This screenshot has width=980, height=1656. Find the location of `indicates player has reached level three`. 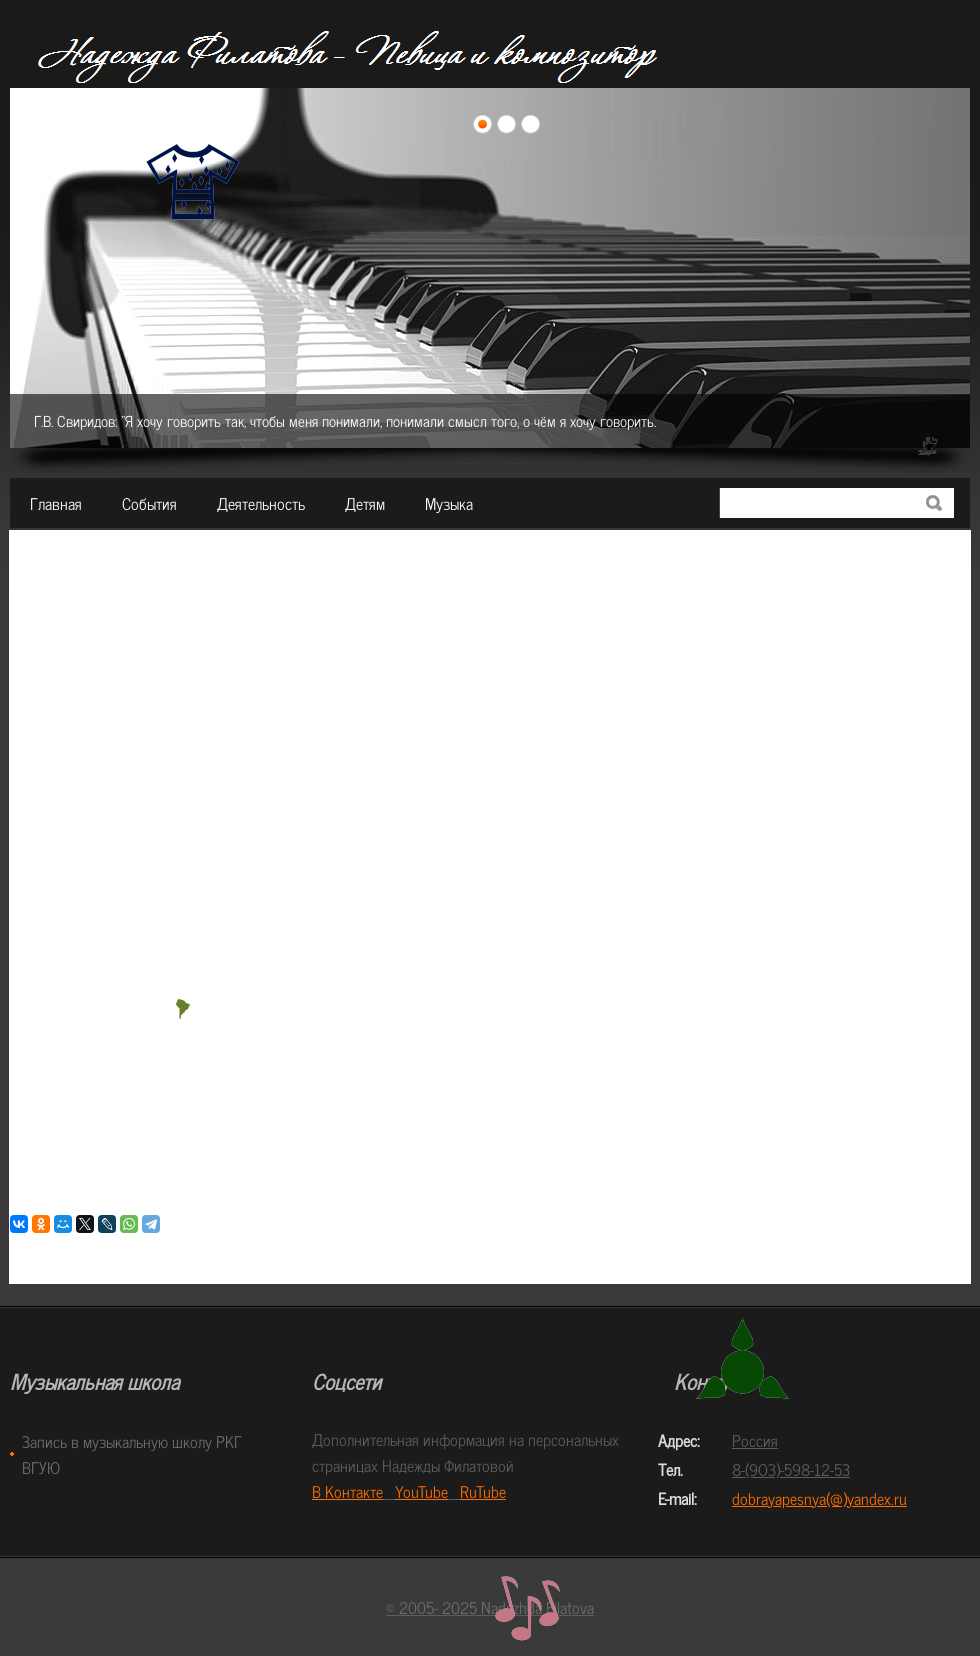

indicates player has reached level three is located at coordinates (742, 1358).